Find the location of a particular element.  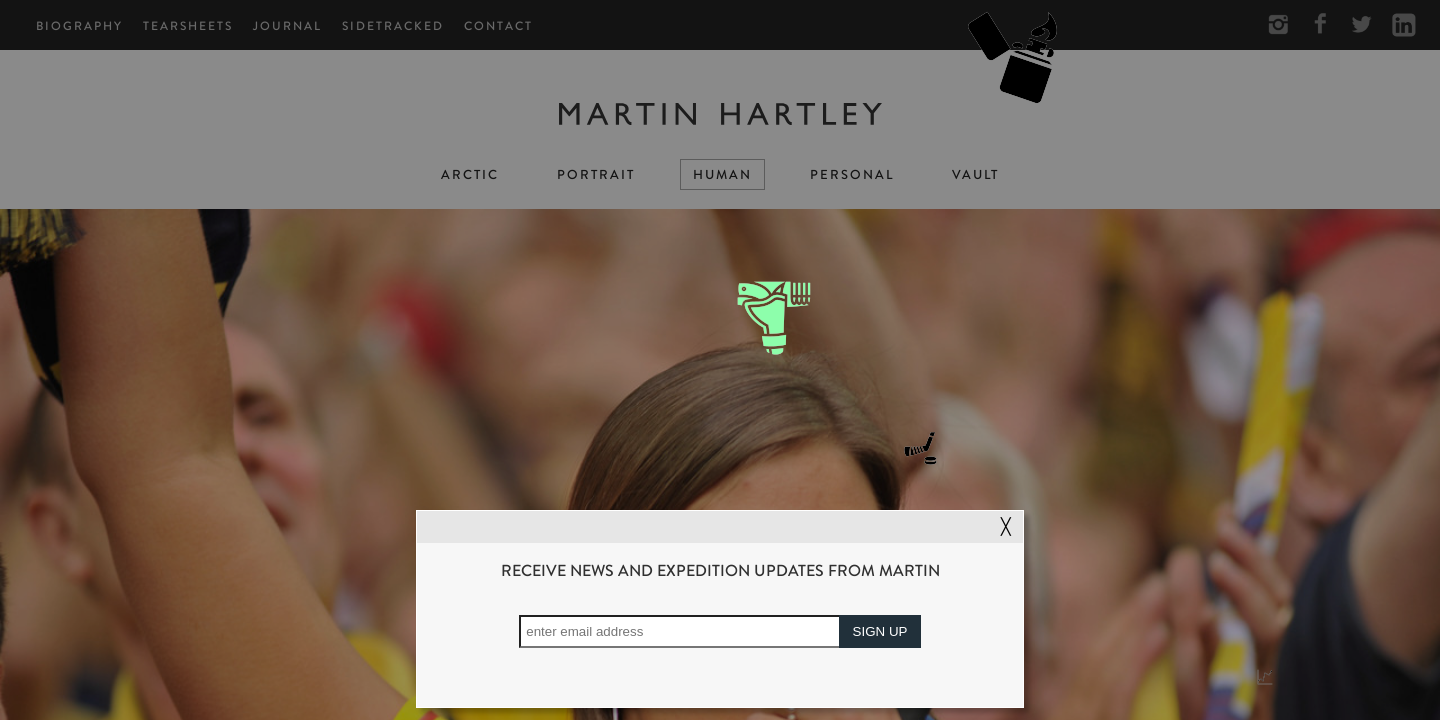

access hockey game or sports content is located at coordinates (920, 448).